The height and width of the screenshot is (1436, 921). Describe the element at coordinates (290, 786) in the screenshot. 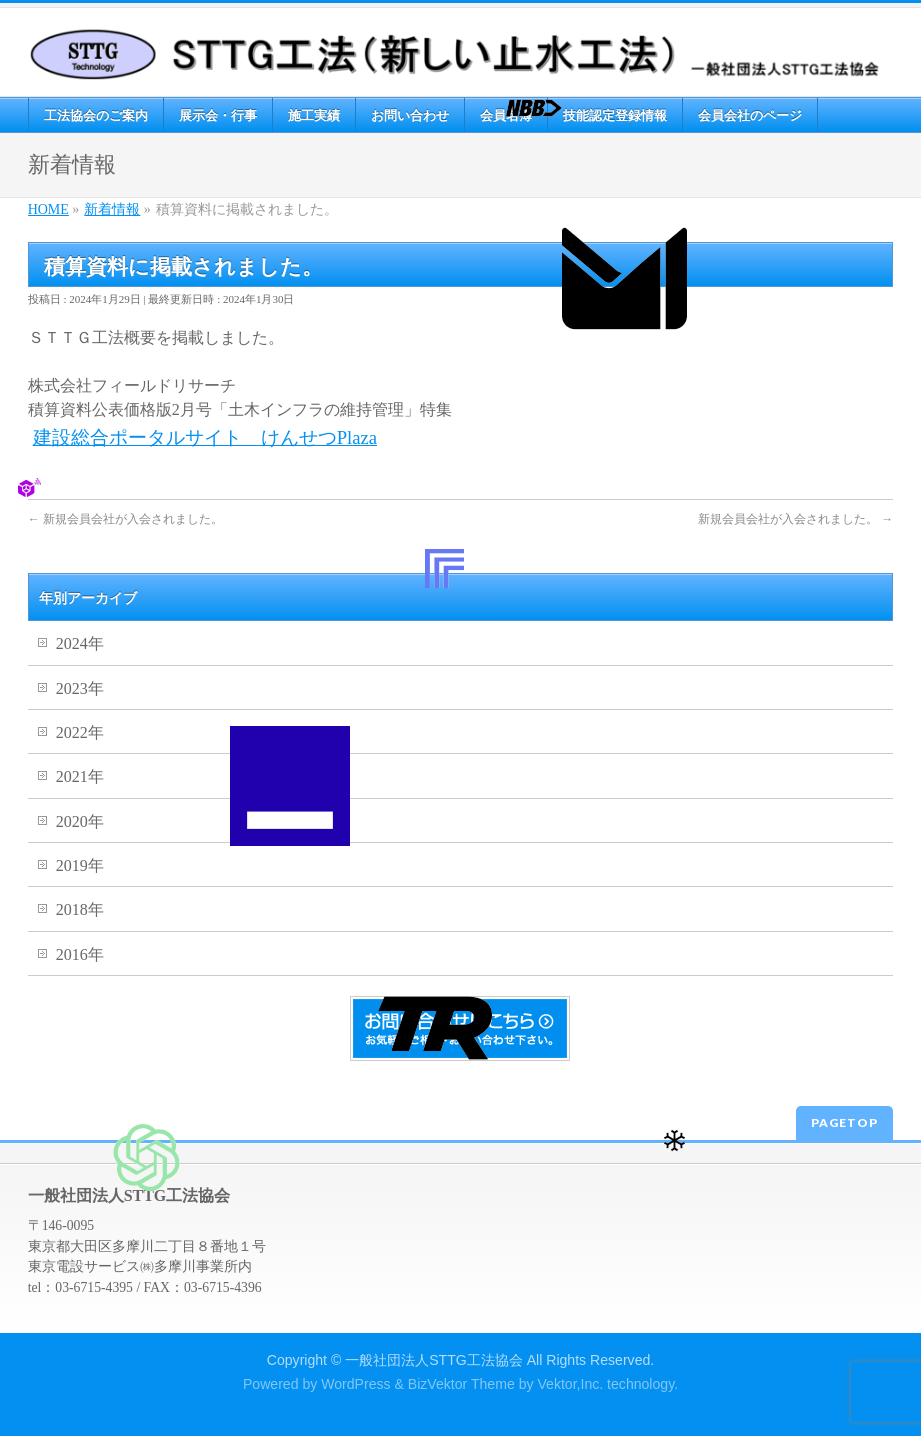

I see `orange telecom company logo` at that location.